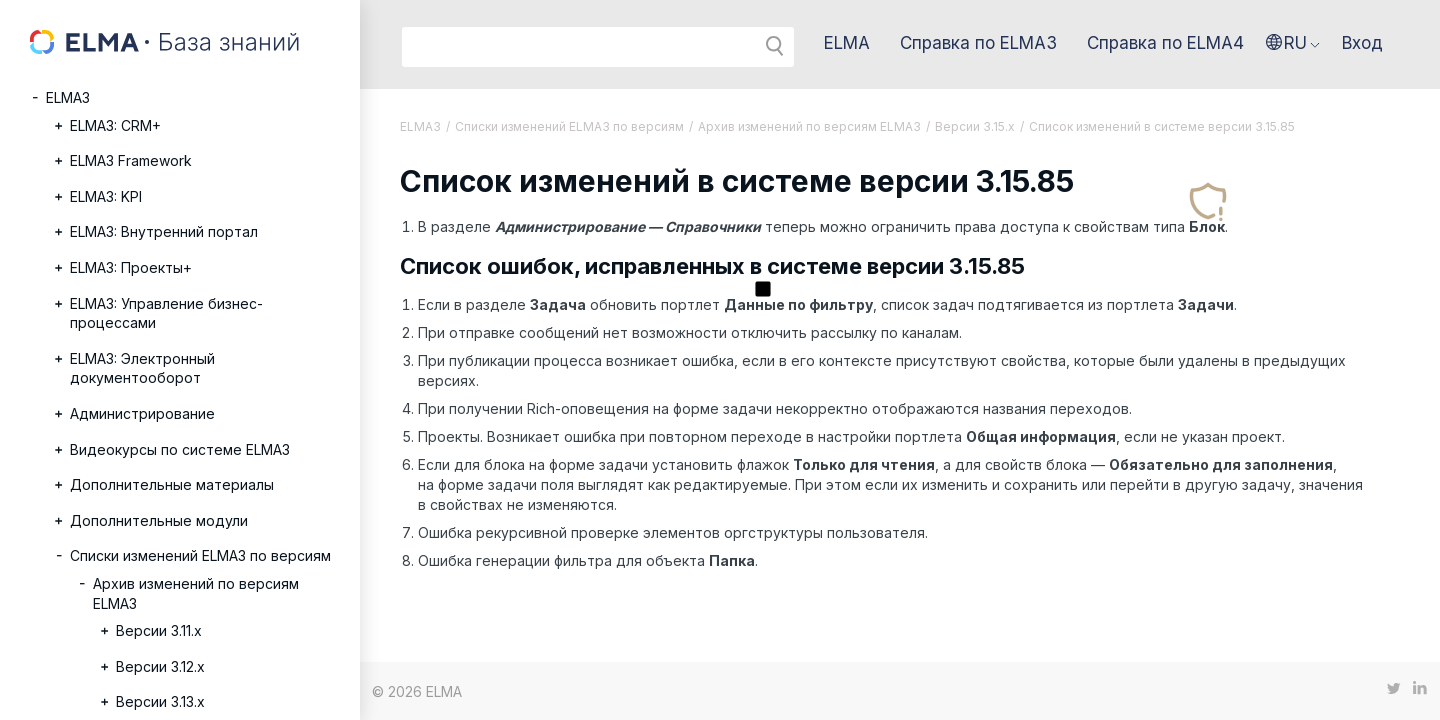  What do you see at coordinates (763, 289) in the screenshot?
I see `stop media playback` at bounding box center [763, 289].